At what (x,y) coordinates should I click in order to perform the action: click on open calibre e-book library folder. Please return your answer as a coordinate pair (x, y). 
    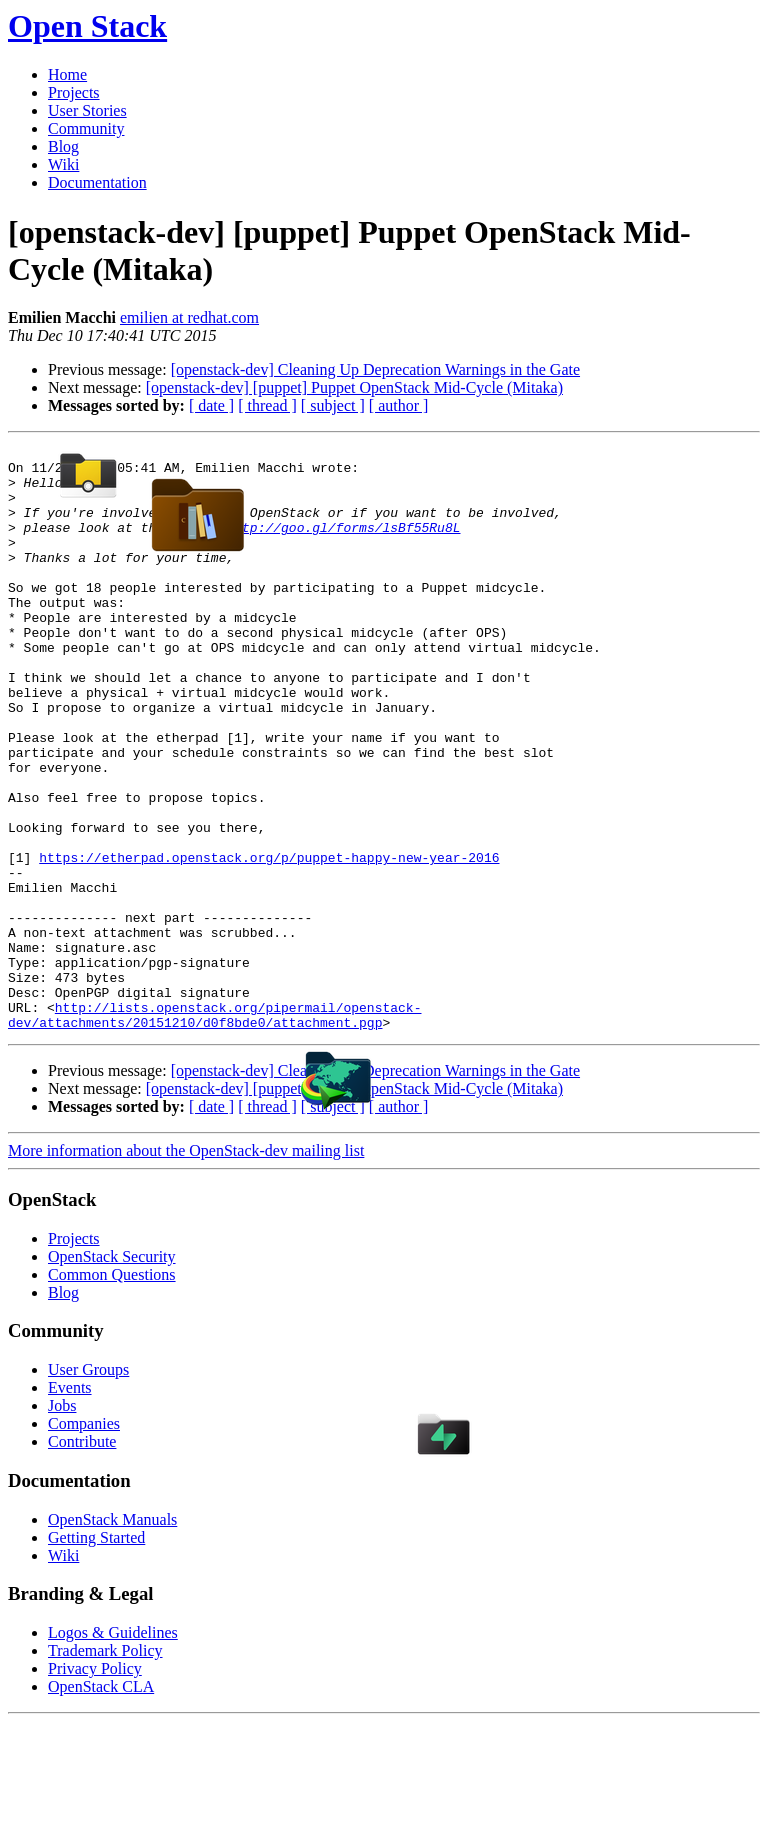
    Looking at the image, I should click on (197, 517).